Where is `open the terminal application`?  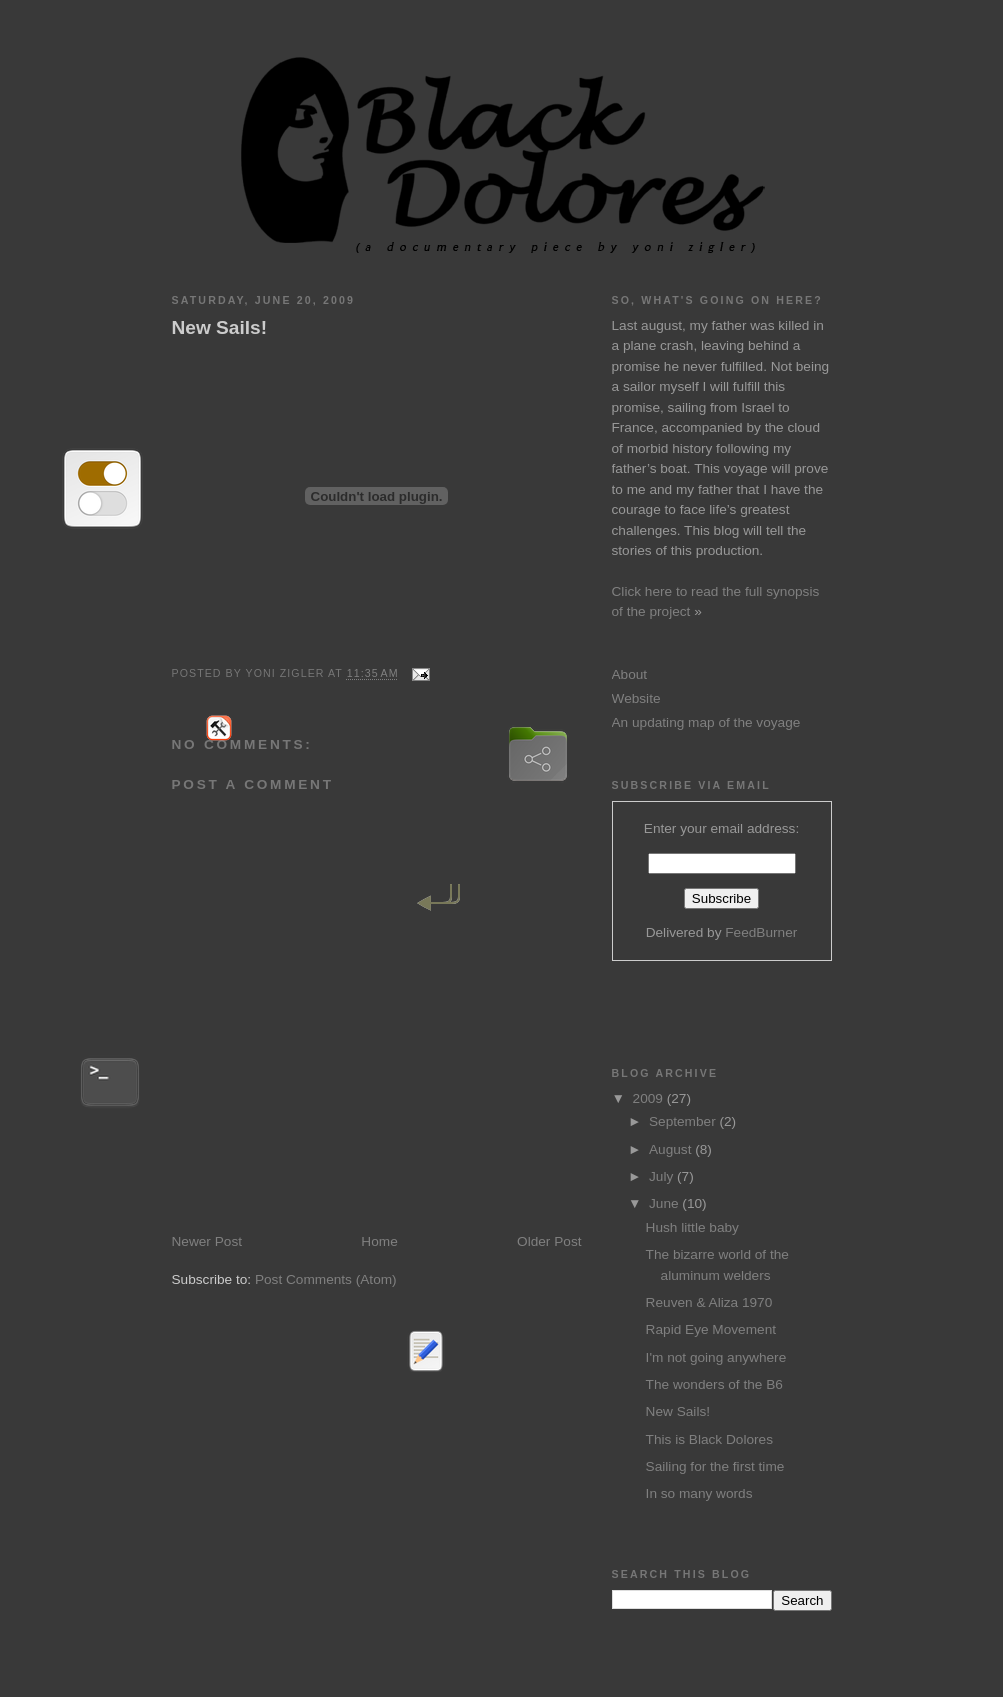
open the terminal application is located at coordinates (110, 1082).